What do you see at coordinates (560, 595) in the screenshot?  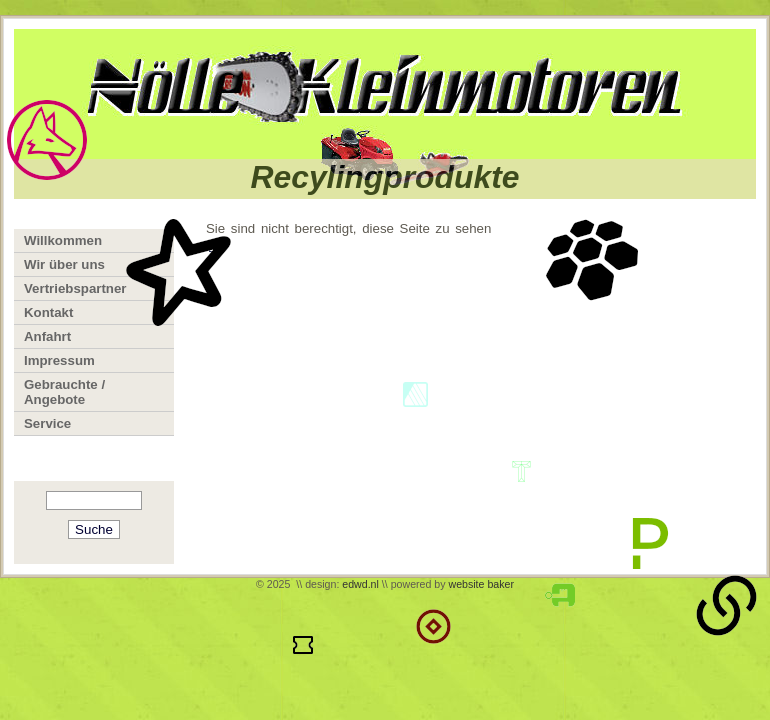 I see `open authentik identity provider settings` at bounding box center [560, 595].